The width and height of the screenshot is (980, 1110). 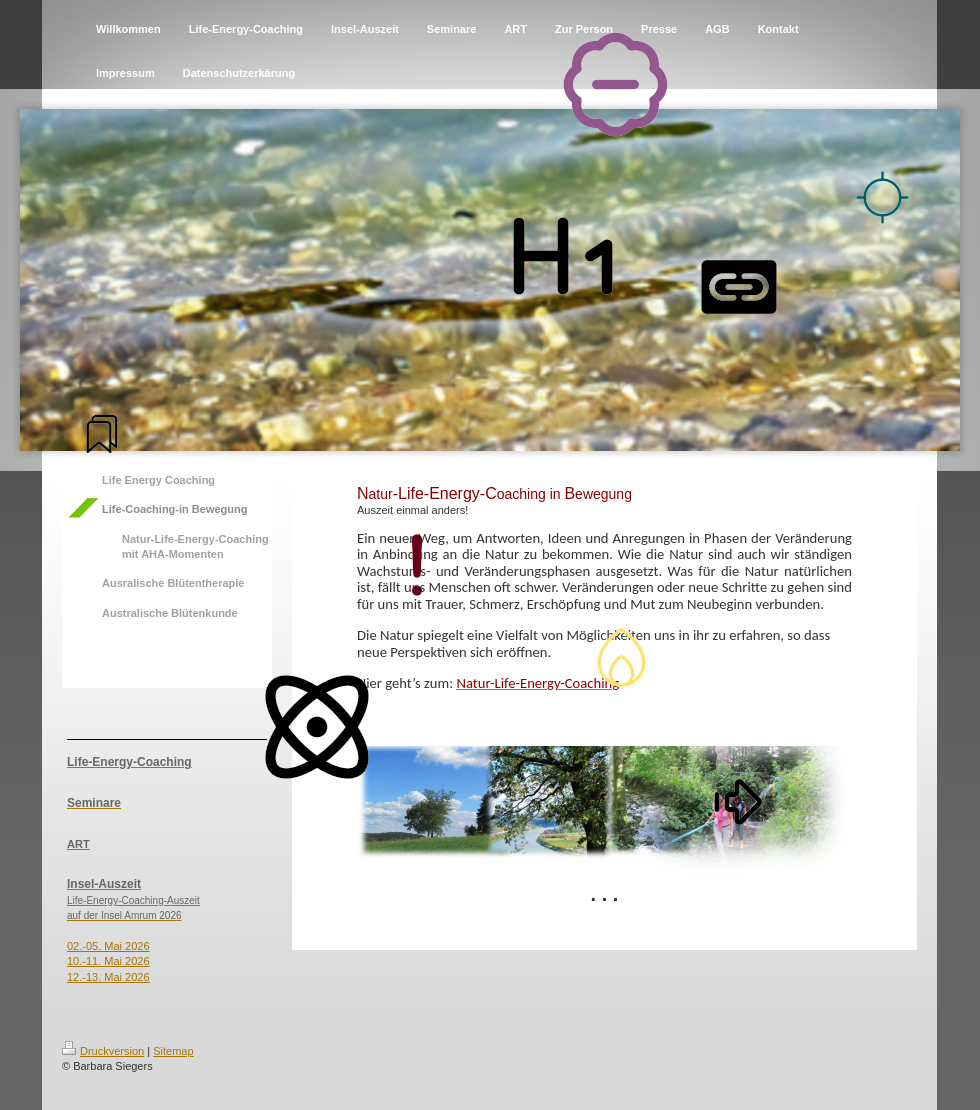 What do you see at coordinates (563, 256) in the screenshot?
I see `format text as a level 1 heading` at bounding box center [563, 256].